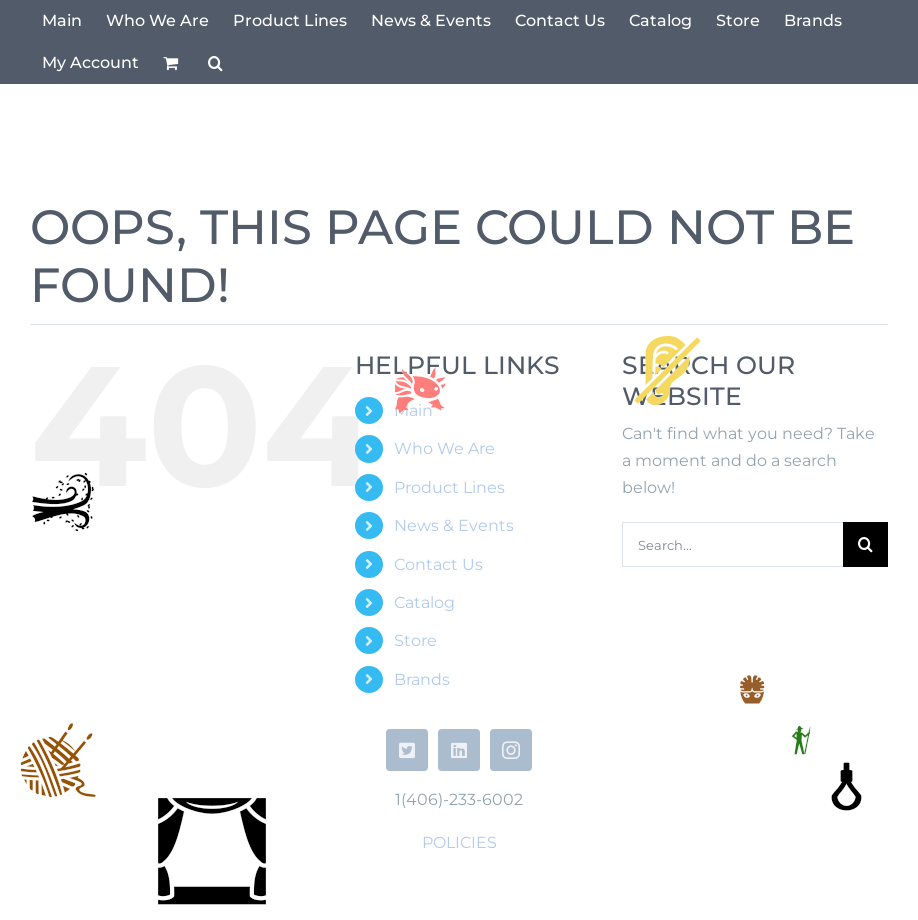  What do you see at coordinates (212, 852) in the screenshot?
I see `access theater or entertainment content` at bounding box center [212, 852].